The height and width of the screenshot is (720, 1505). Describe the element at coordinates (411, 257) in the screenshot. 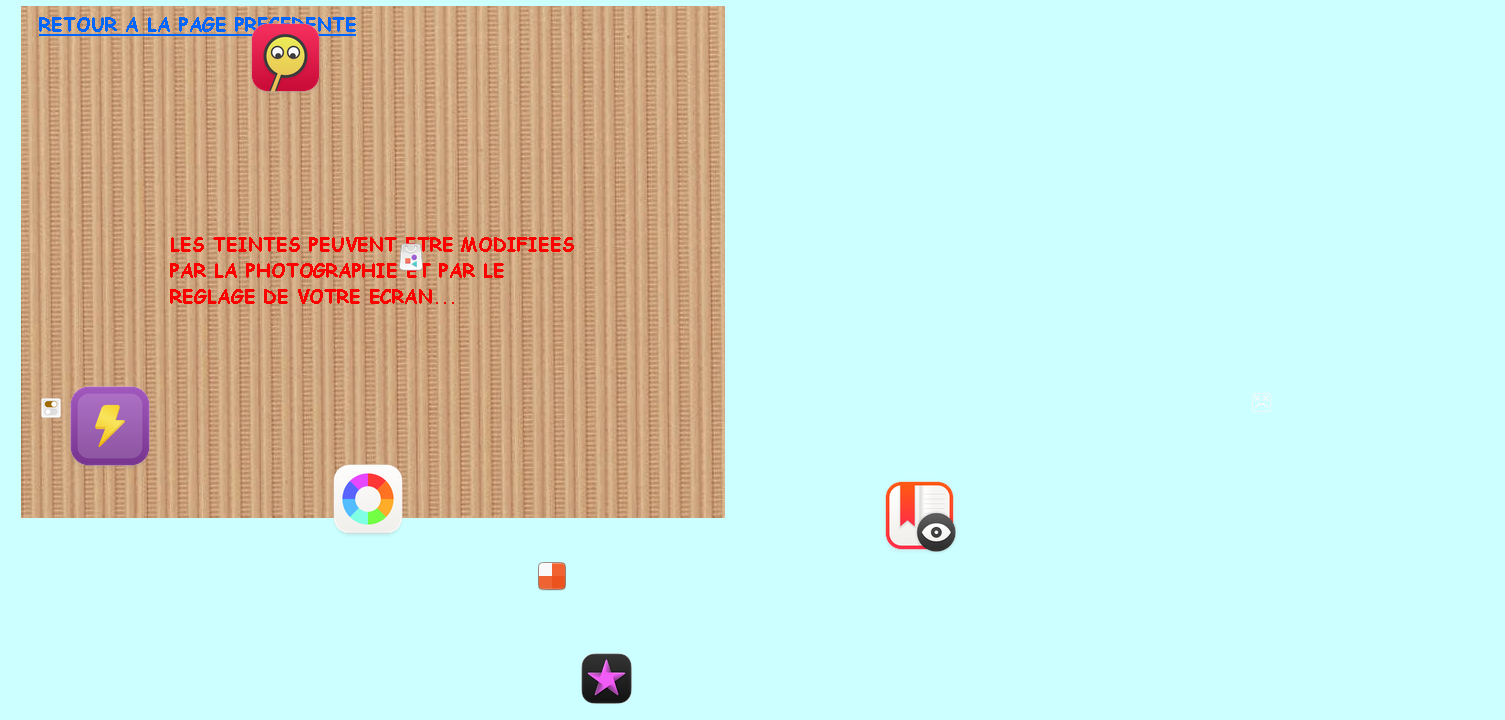

I see `open the software center to browse and install apps` at that location.